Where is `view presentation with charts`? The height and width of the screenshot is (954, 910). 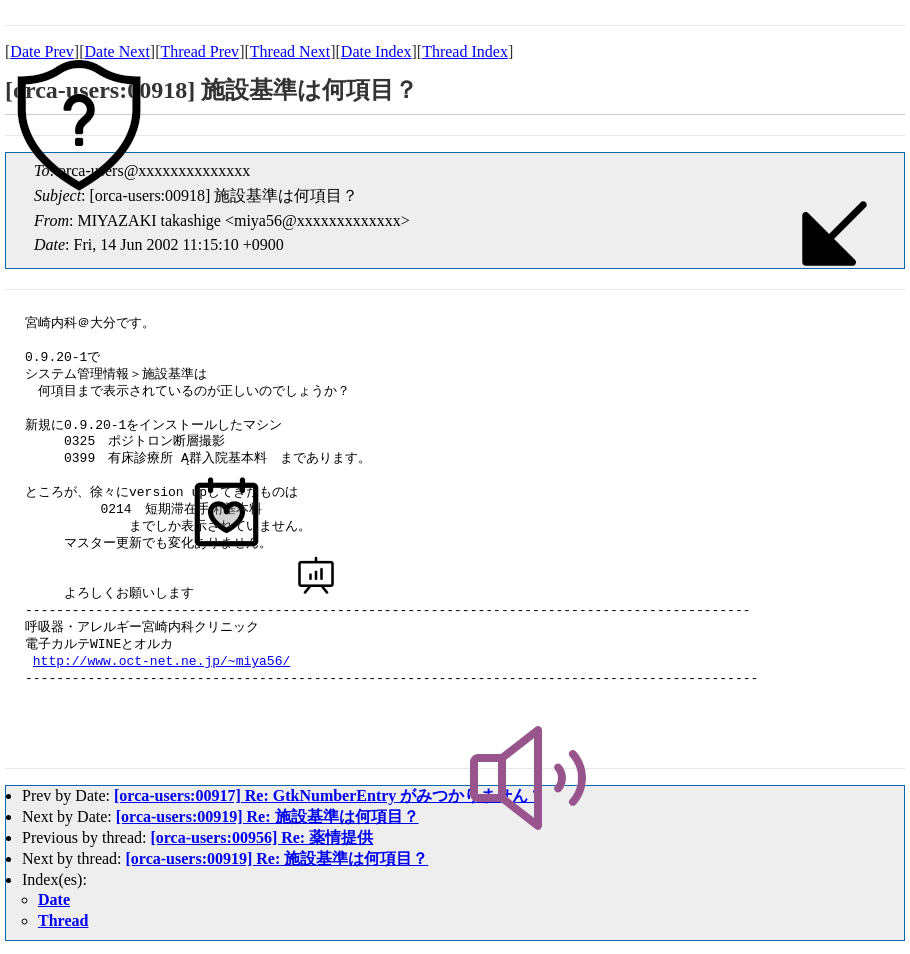 view presentation with charts is located at coordinates (316, 576).